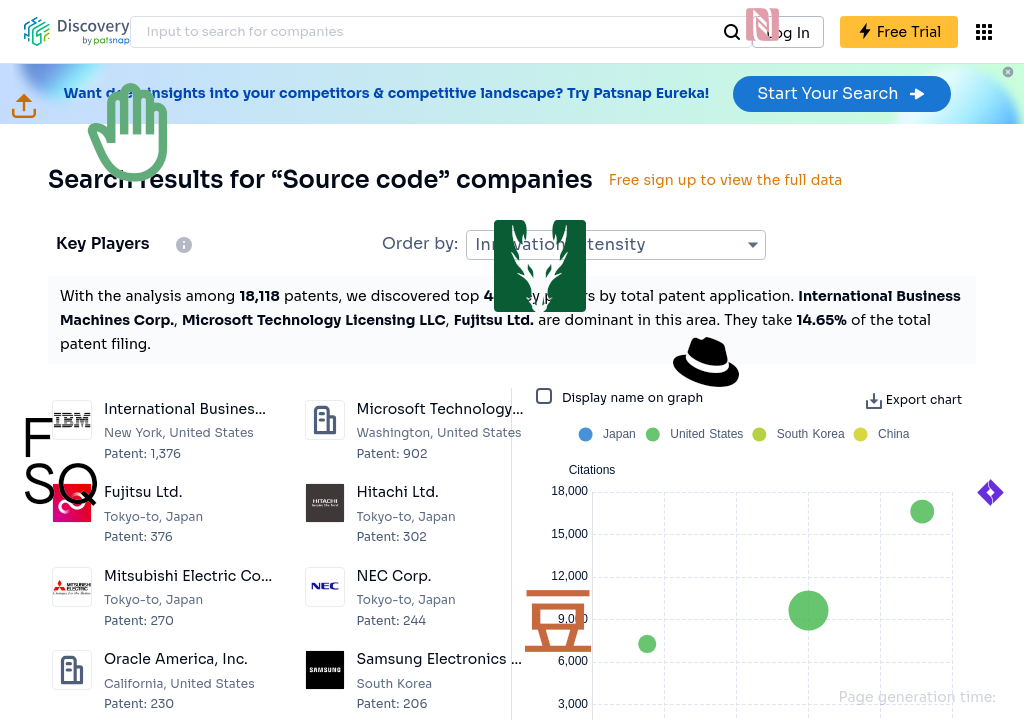 The image size is (1024, 720). Describe the element at coordinates (990, 492) in the screenshot. I see `open Jira Software for project tracking` at that location.